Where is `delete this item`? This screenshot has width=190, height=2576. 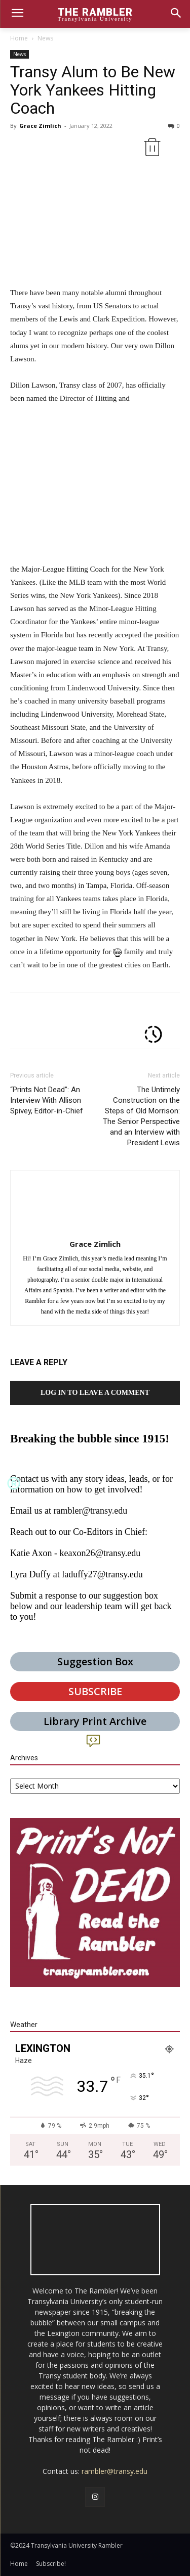 delete this item is located at coordinates (152, 148).